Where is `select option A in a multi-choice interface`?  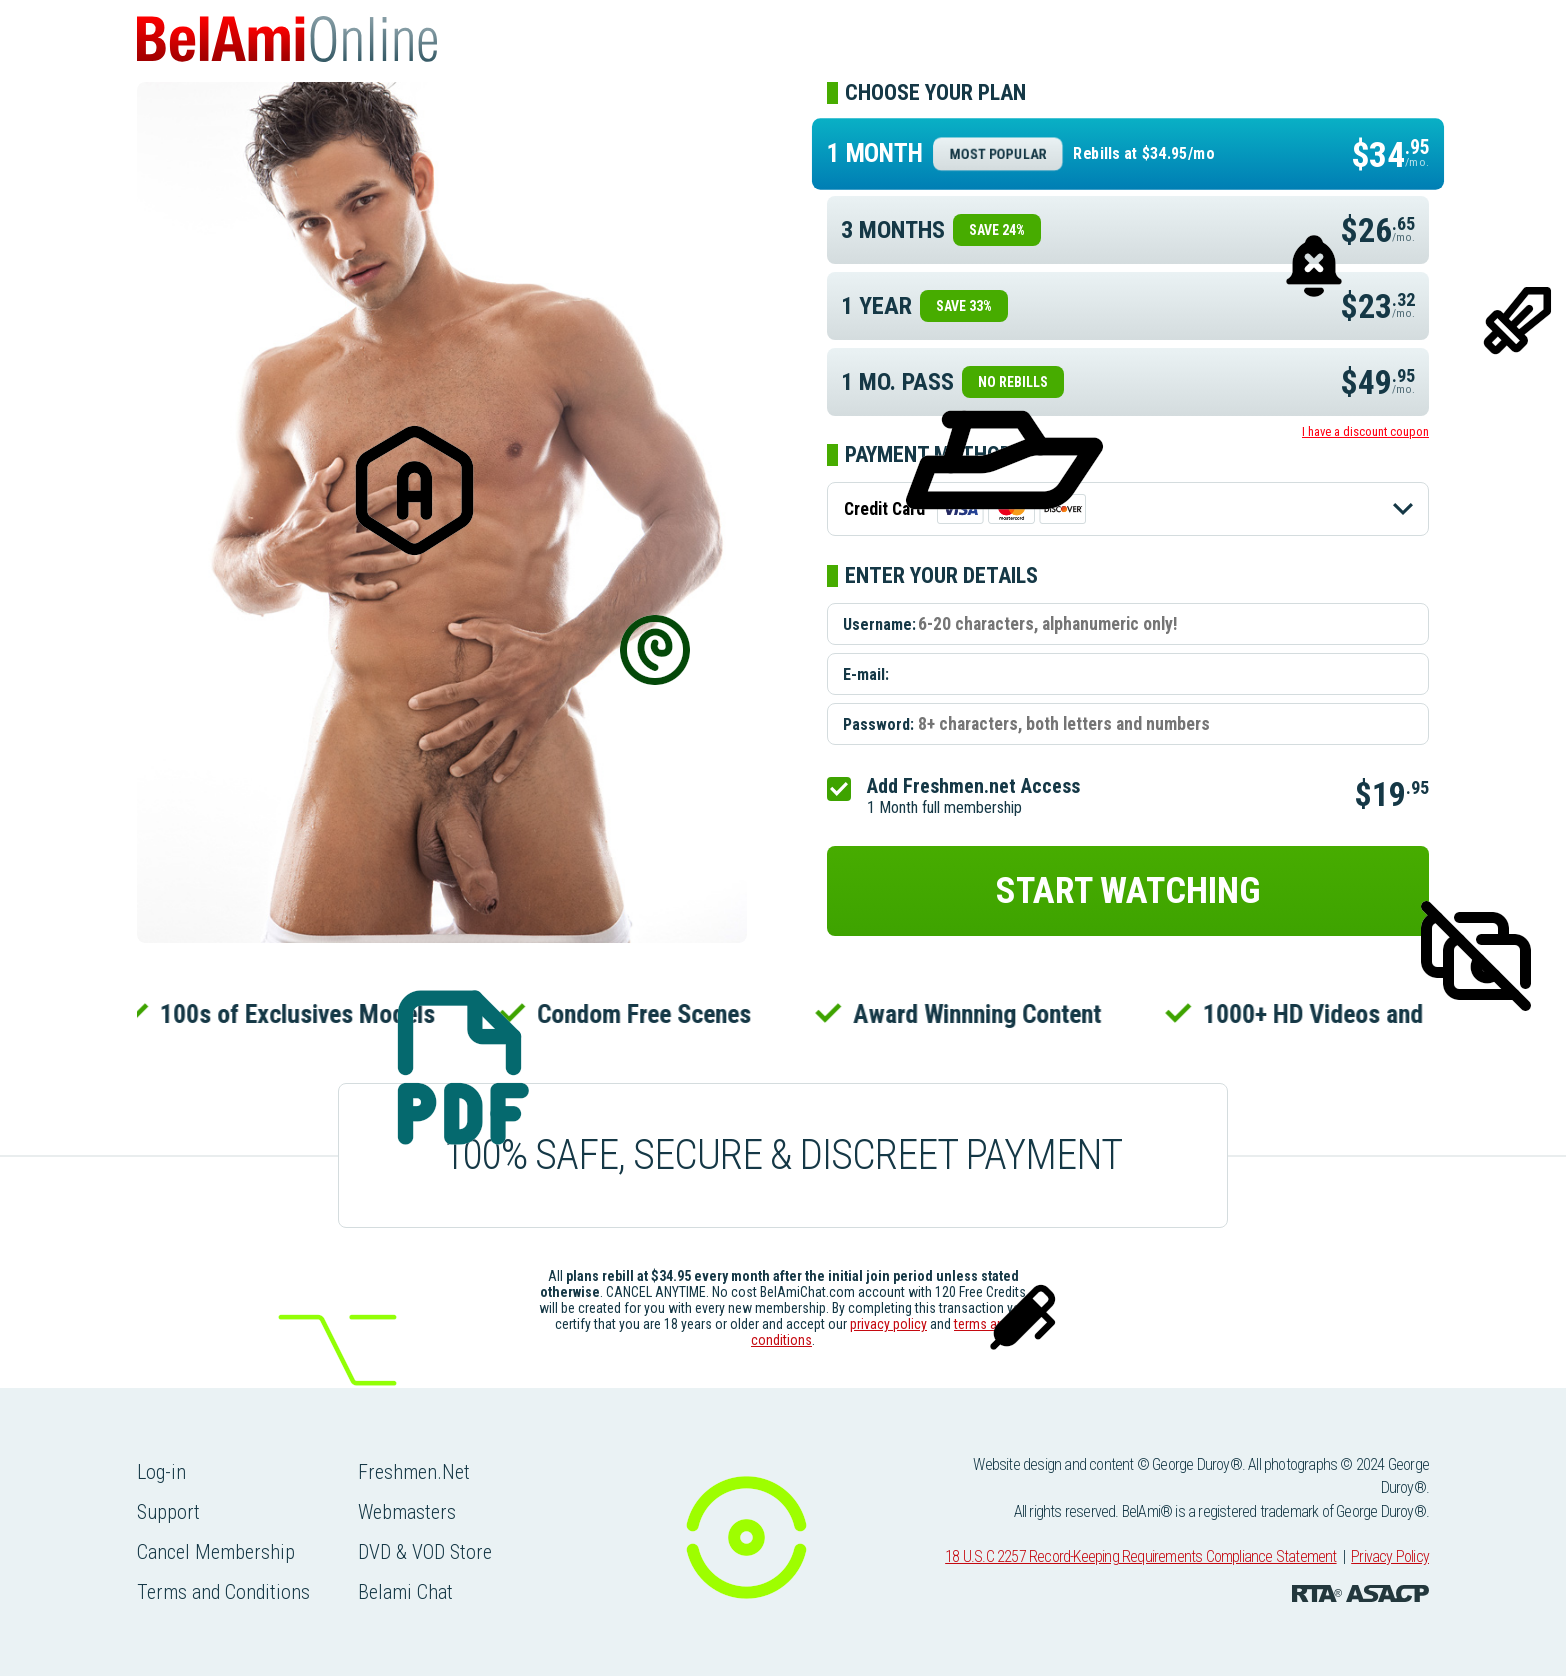
select option A in a multi-choice interface is located at coordinates (414, 490).